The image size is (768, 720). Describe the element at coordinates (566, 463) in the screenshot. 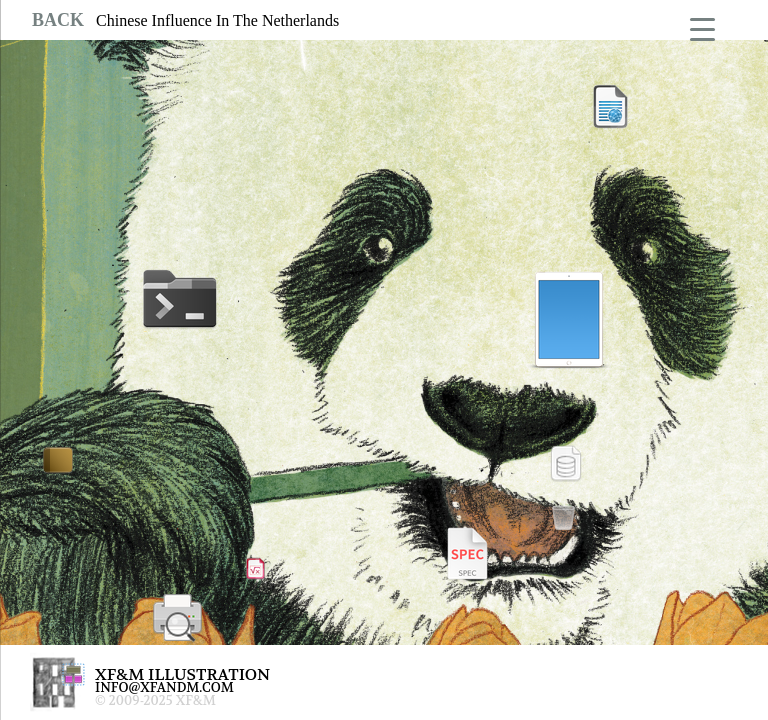

I see `open a database file` at that location.